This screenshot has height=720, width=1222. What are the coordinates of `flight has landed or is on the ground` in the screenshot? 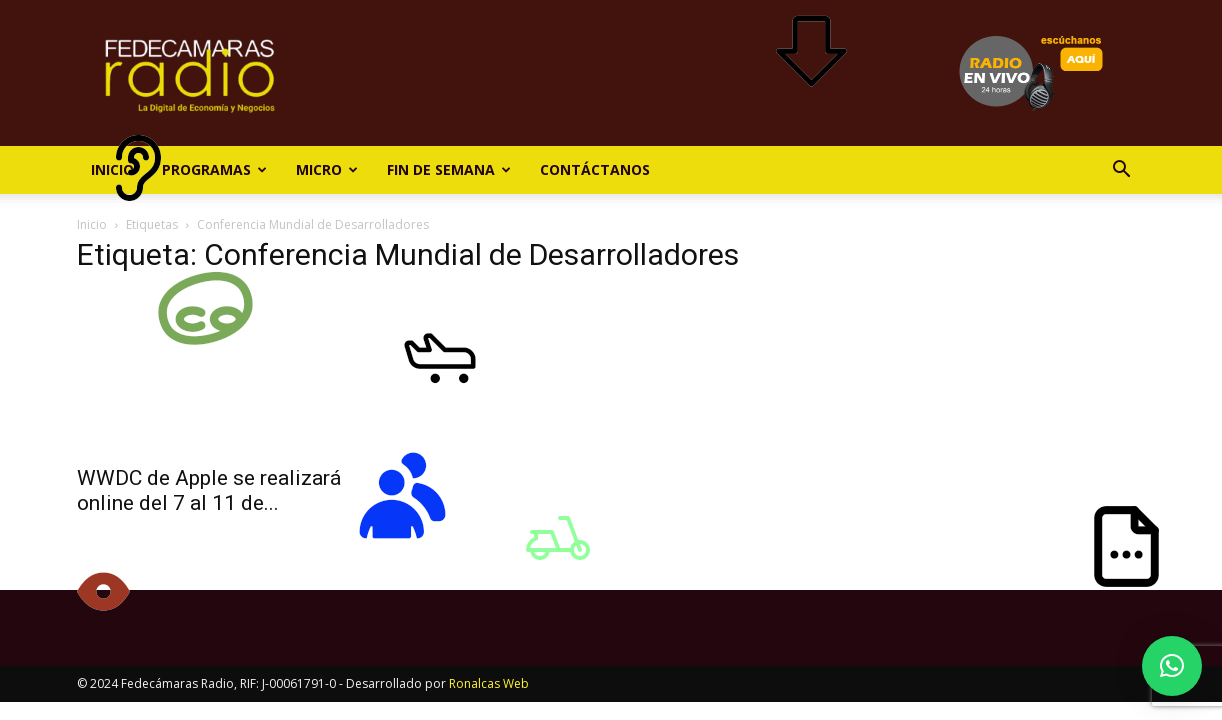 It's located at (440, 357).